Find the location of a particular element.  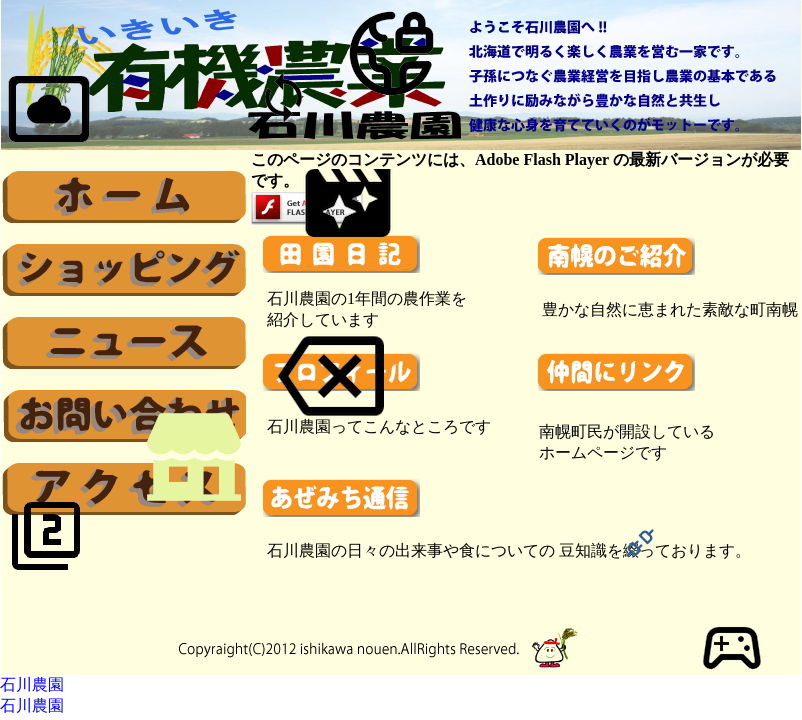

access gaming or esports features is located at coordinates (732, 648).